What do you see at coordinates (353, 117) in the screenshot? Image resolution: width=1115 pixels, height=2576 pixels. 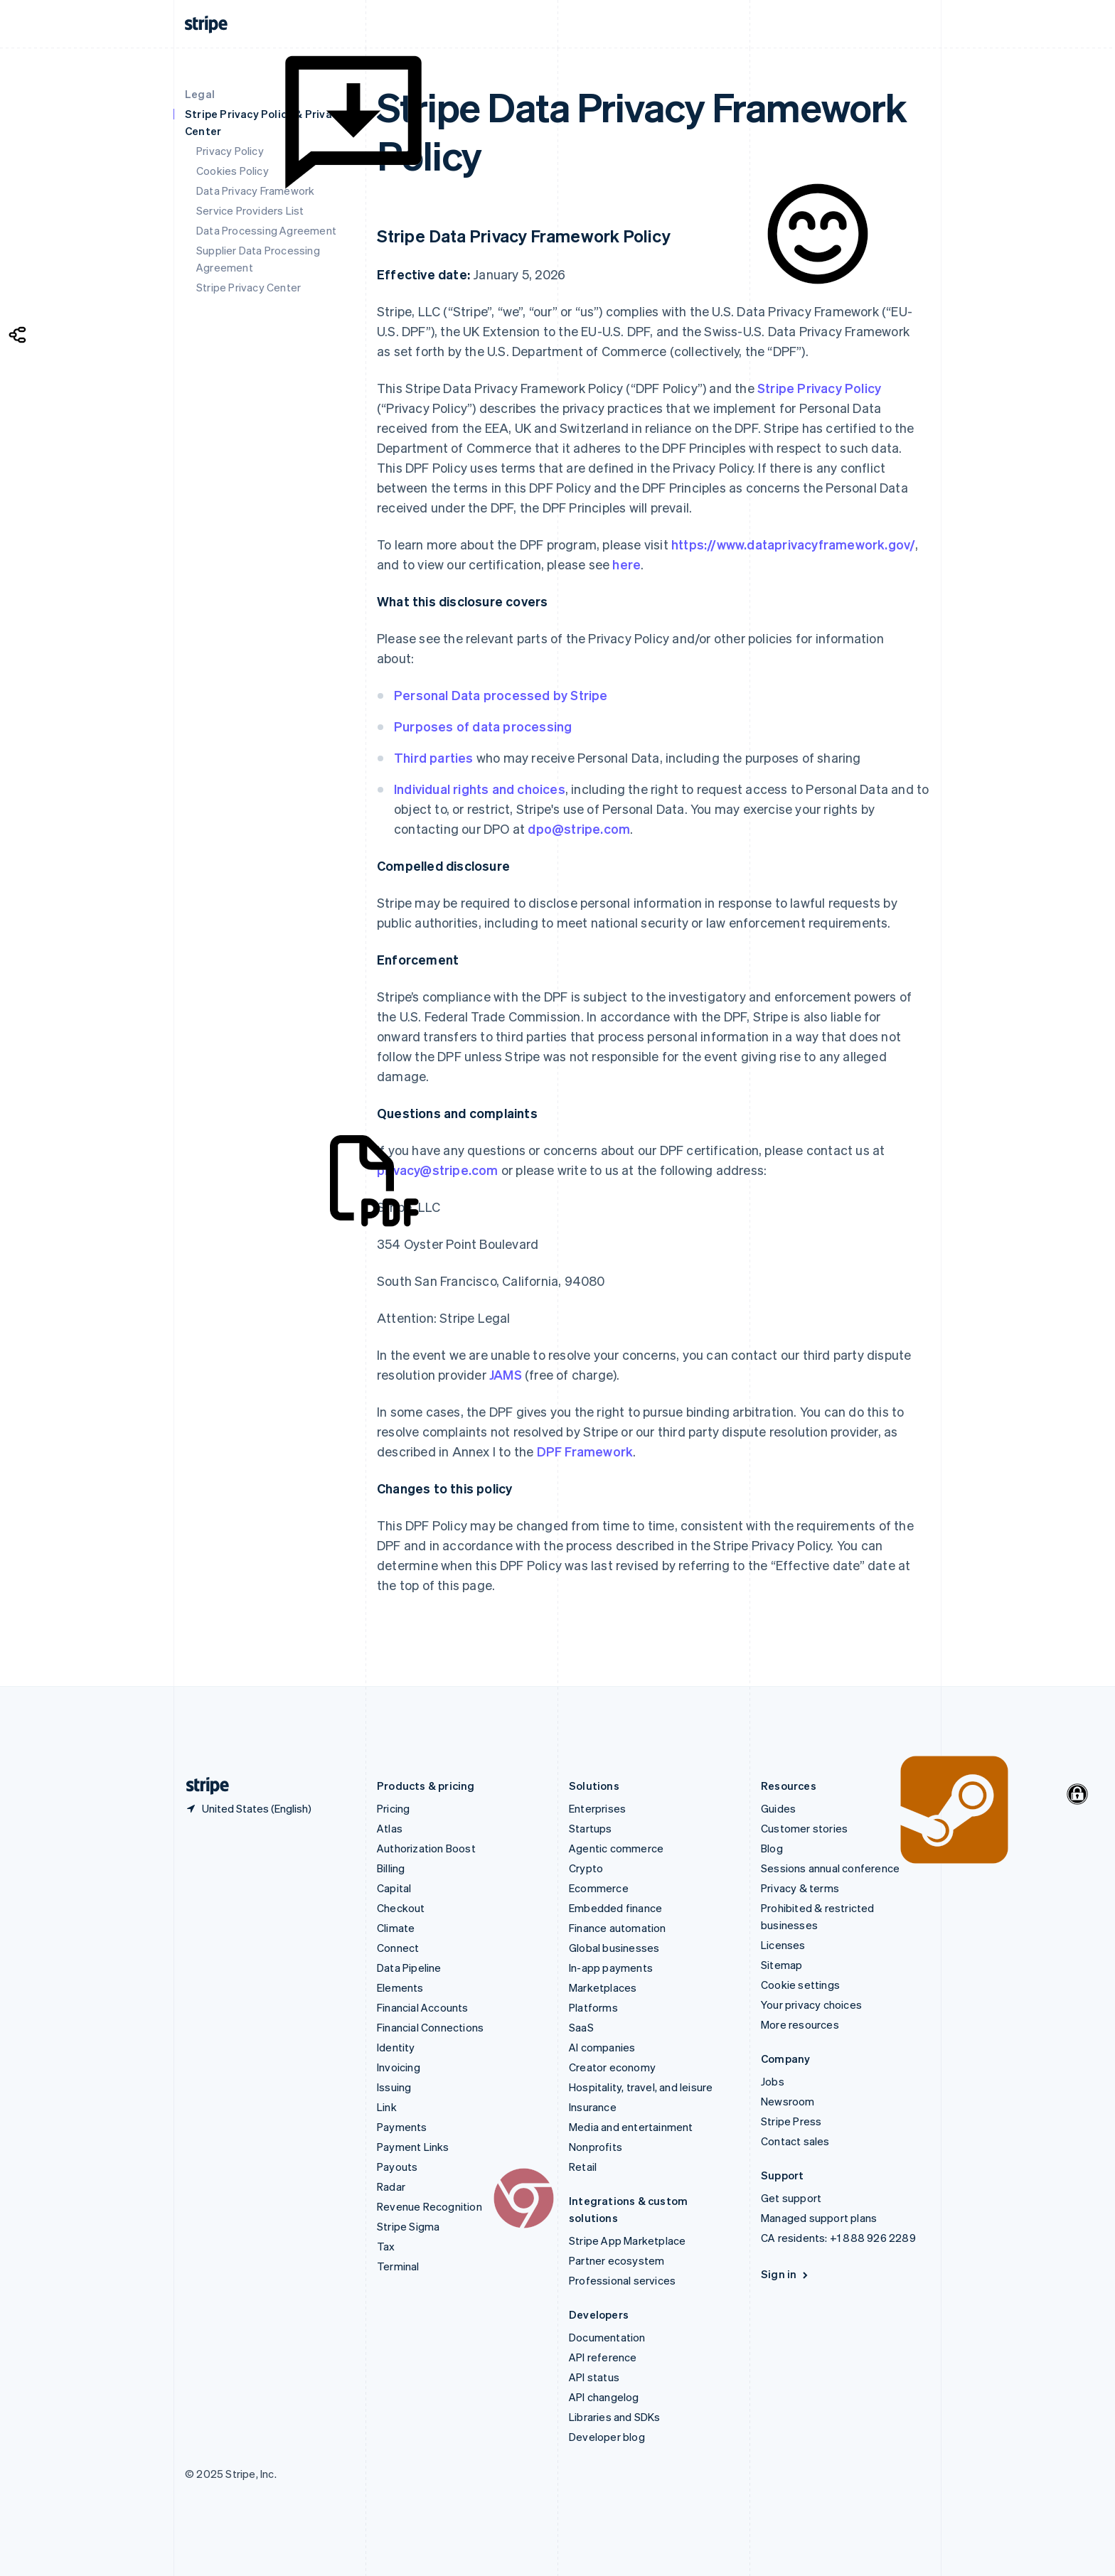 I see `download chat history` at bounding box center [353, 117].